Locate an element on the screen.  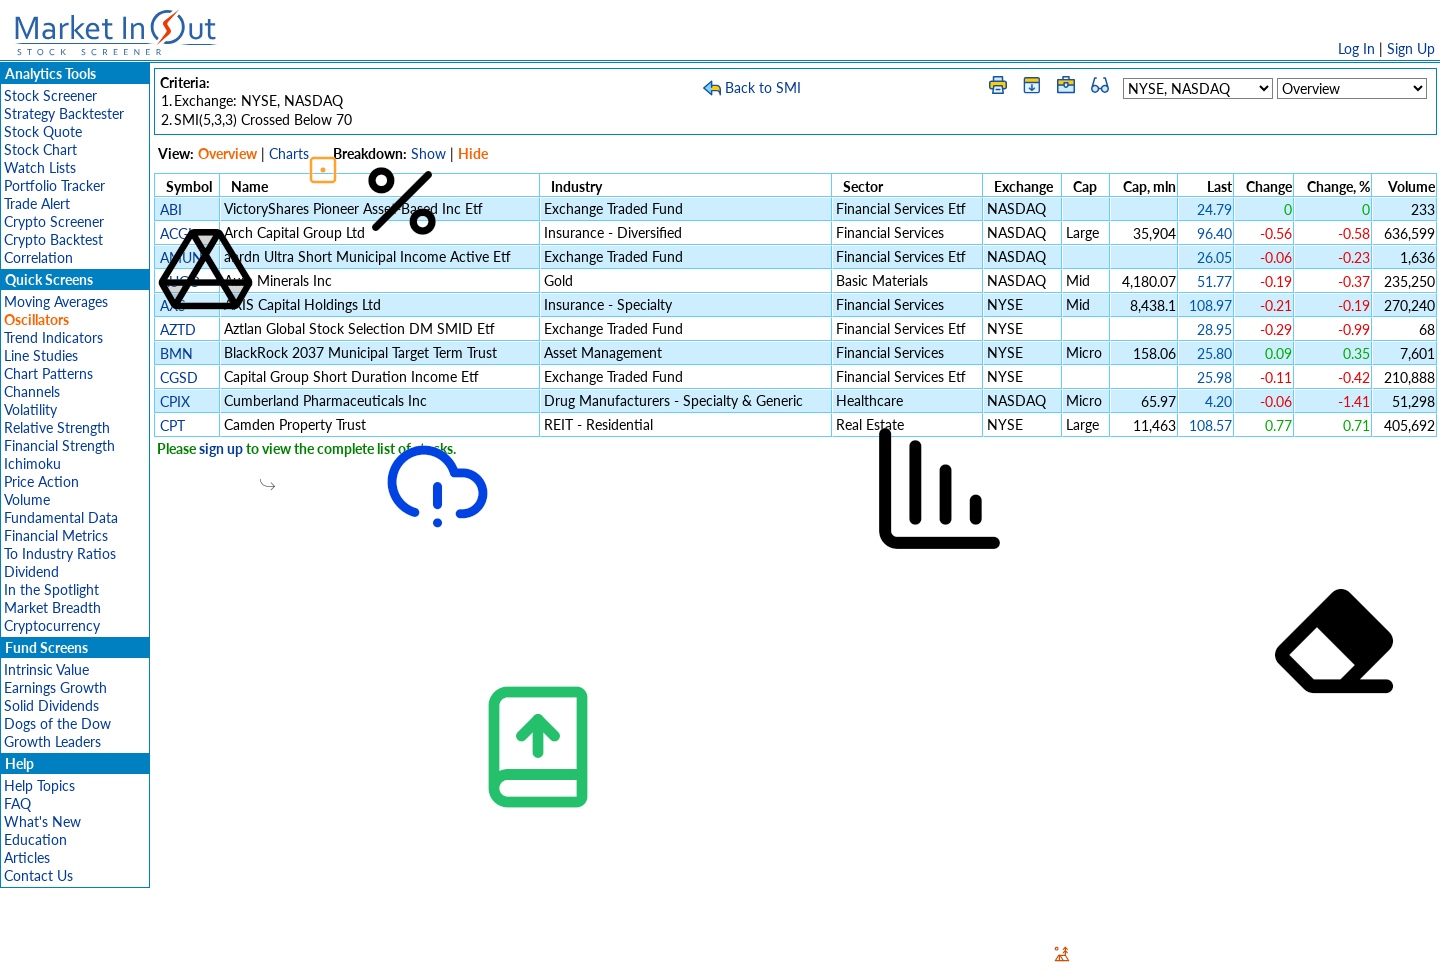
open Google Drive is located at coordinates (205, 272).